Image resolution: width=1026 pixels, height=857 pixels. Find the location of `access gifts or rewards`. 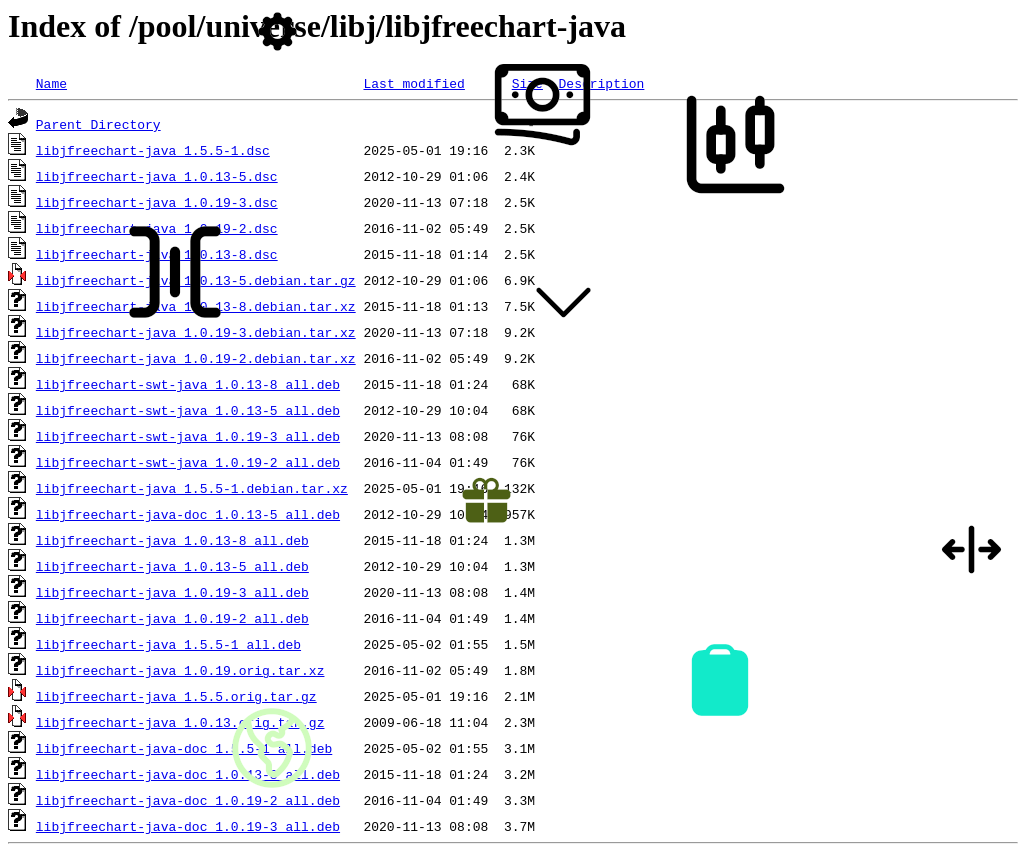

access gifts or rewards is located at coordinates (486, 500).